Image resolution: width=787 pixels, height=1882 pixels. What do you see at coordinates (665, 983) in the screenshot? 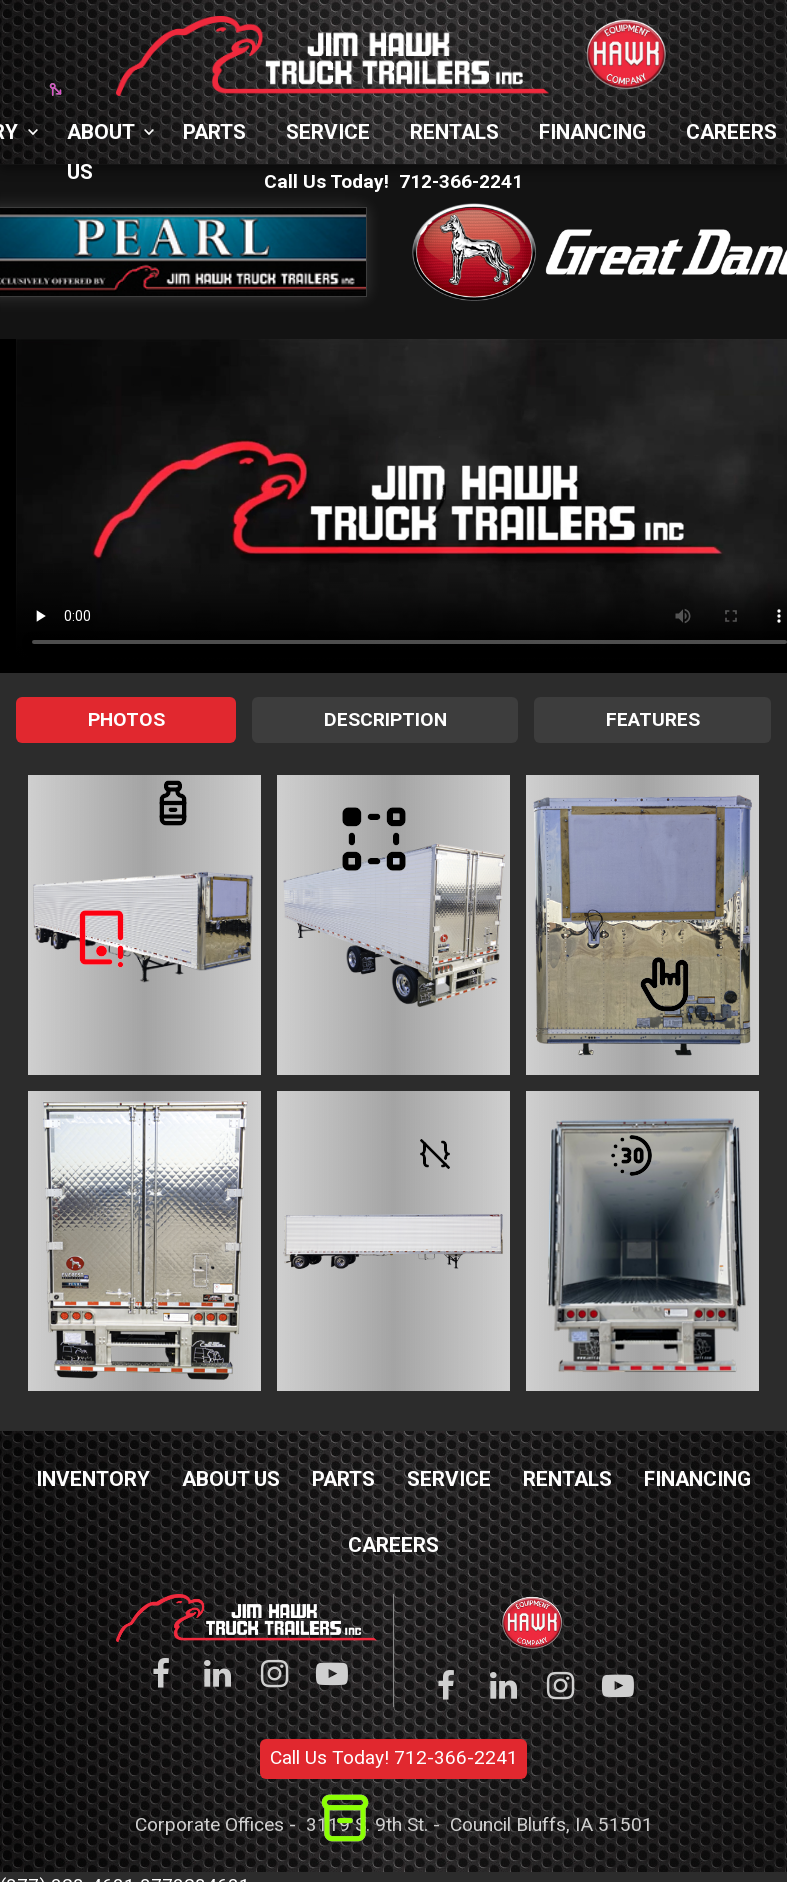
I see `express love or appreciation` at bounding box center [665, 983].